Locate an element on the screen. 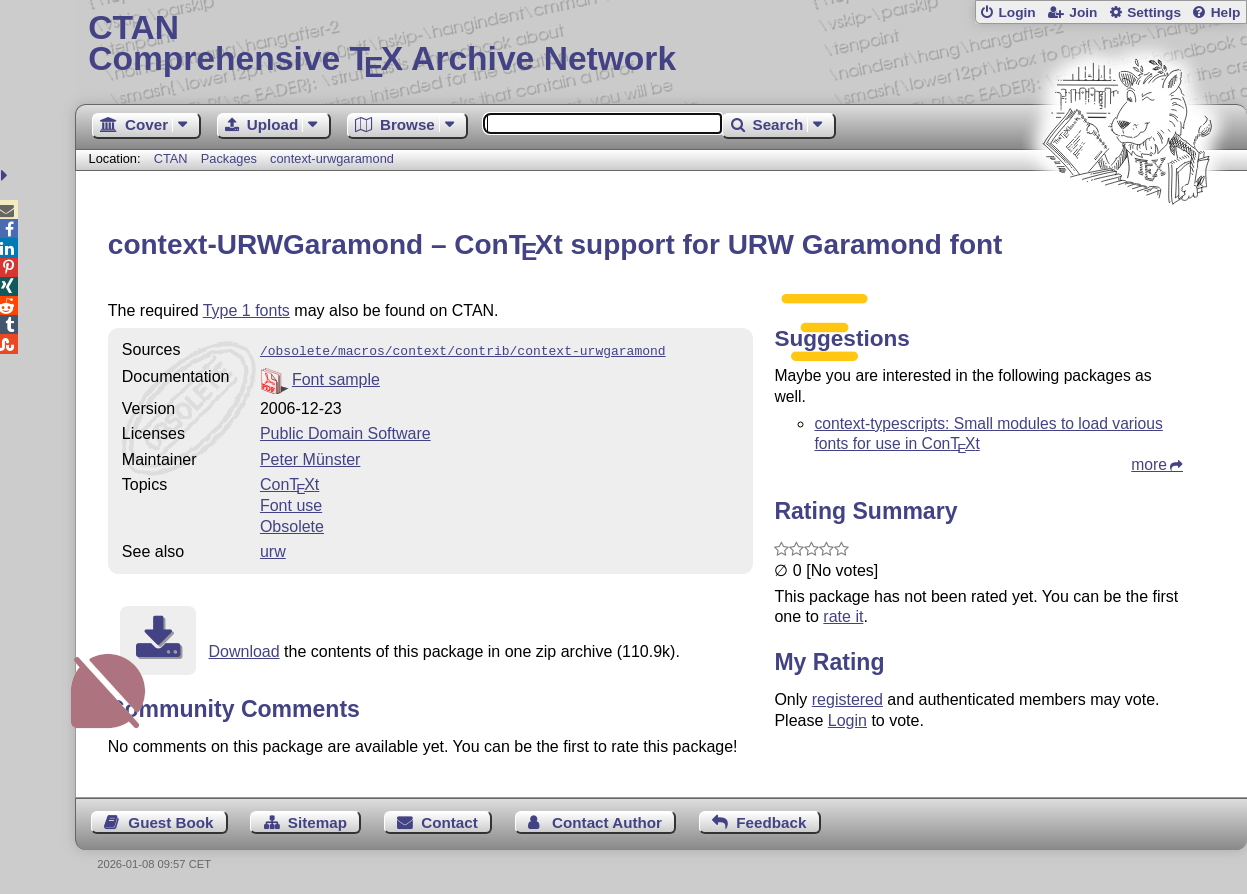 The image size is (1247, 894). mute or disable chat notifications is located at coordinates (106, 692).